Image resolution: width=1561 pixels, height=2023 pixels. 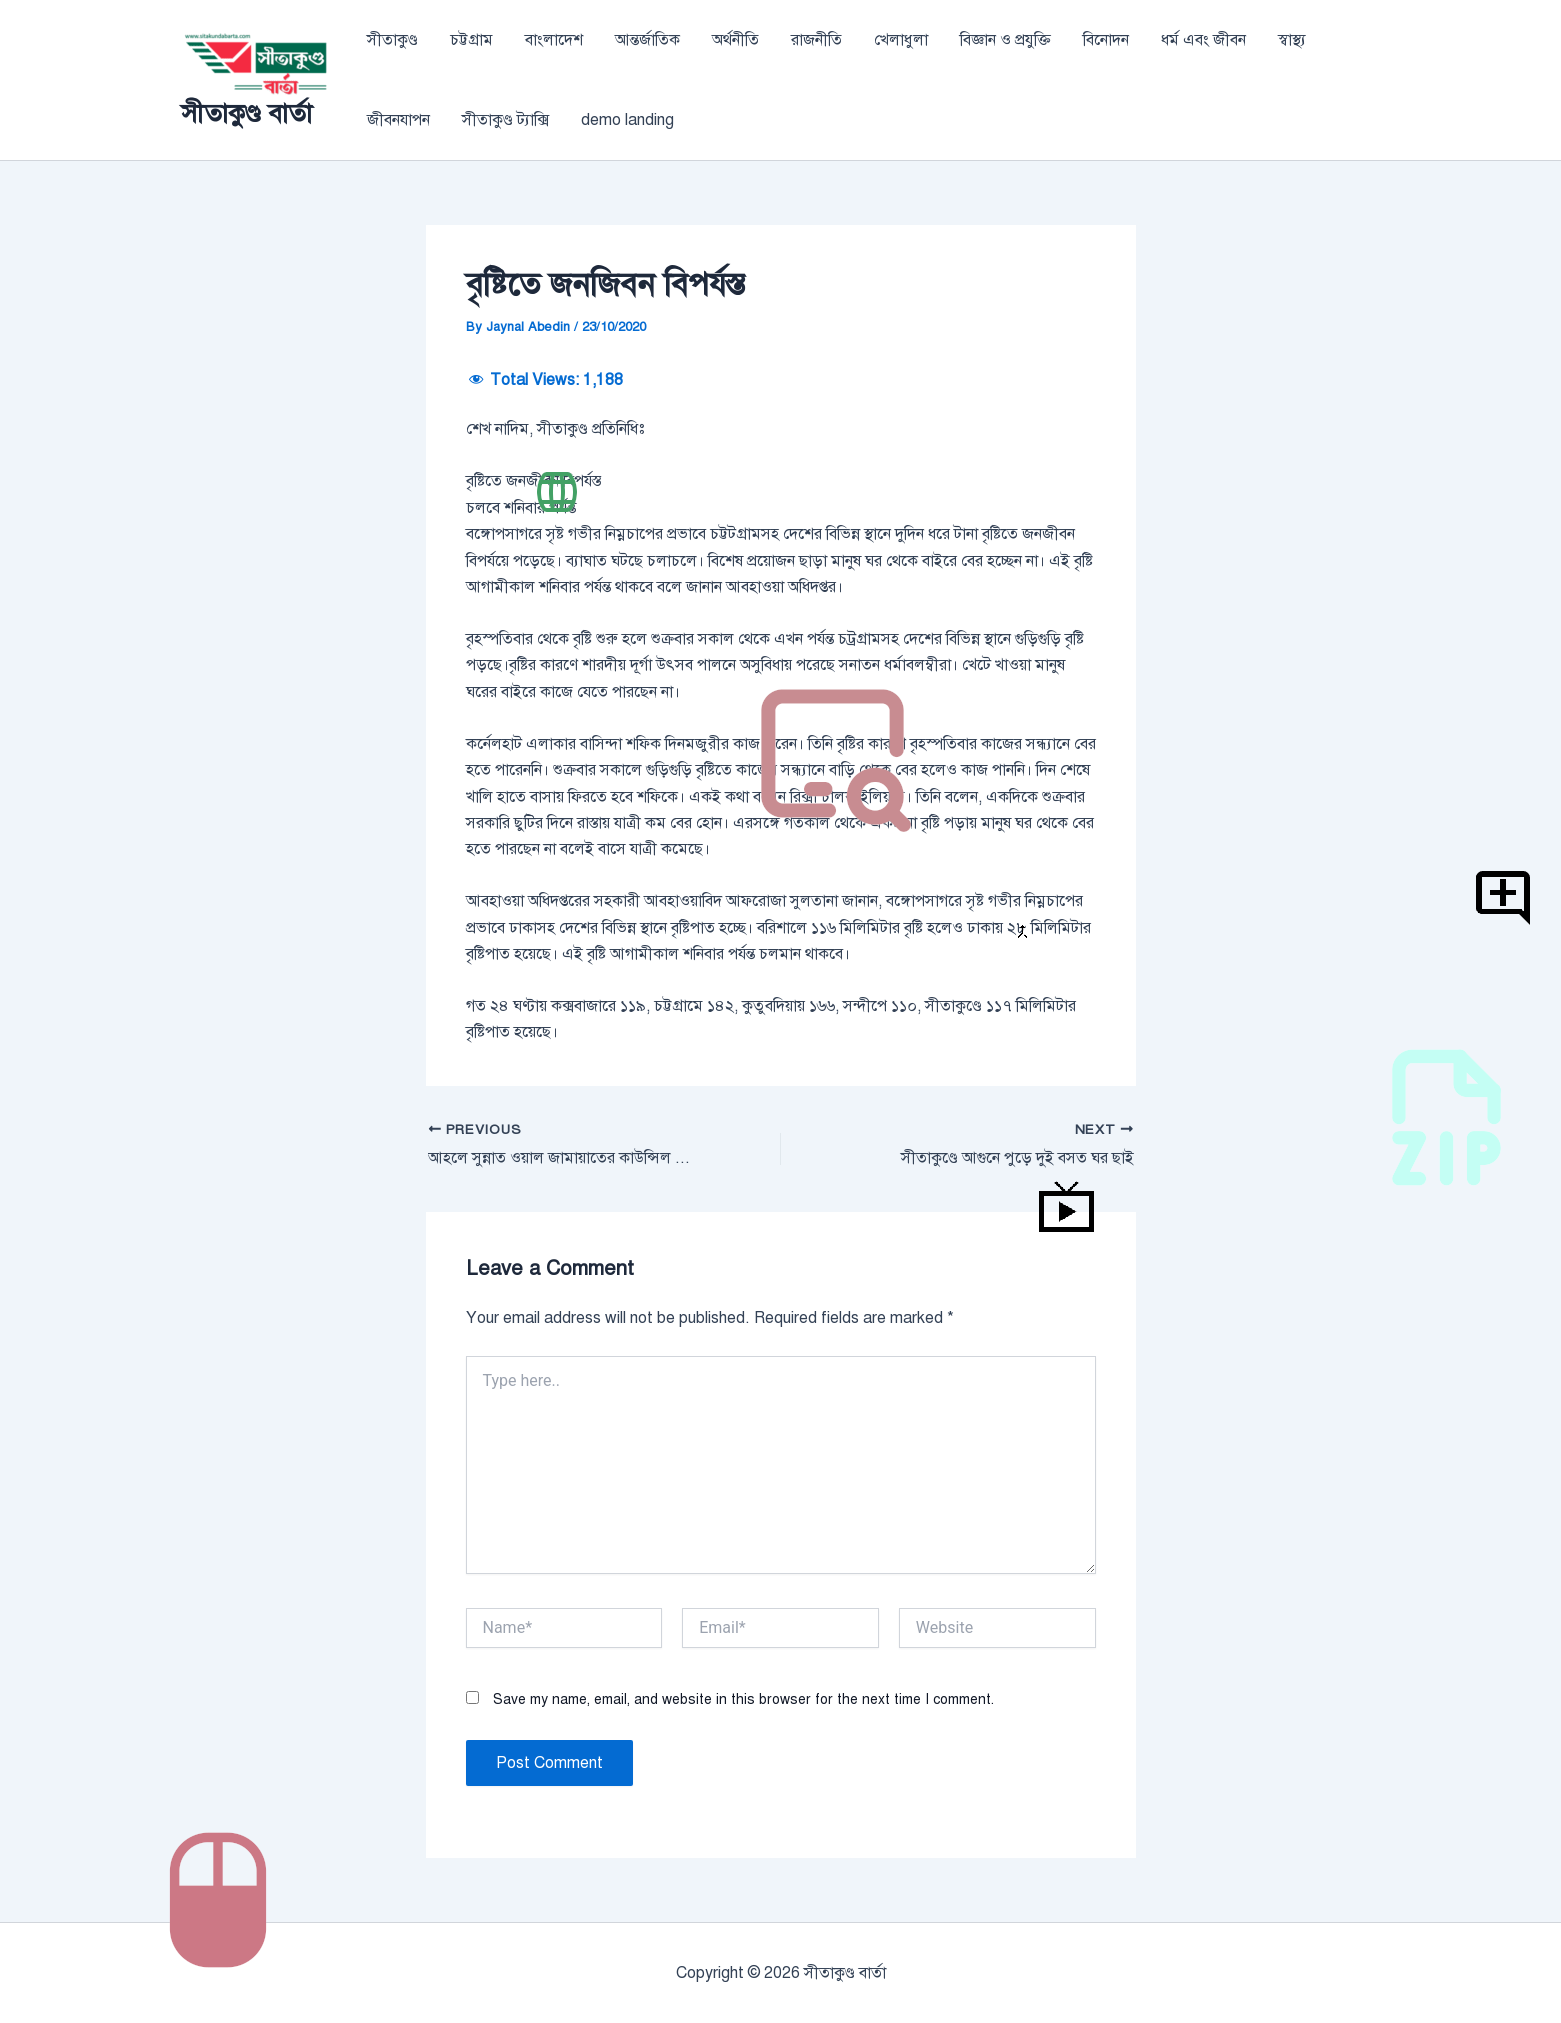 I want to click on indicates a compressed zip file, so click(x=1446, y=1117).